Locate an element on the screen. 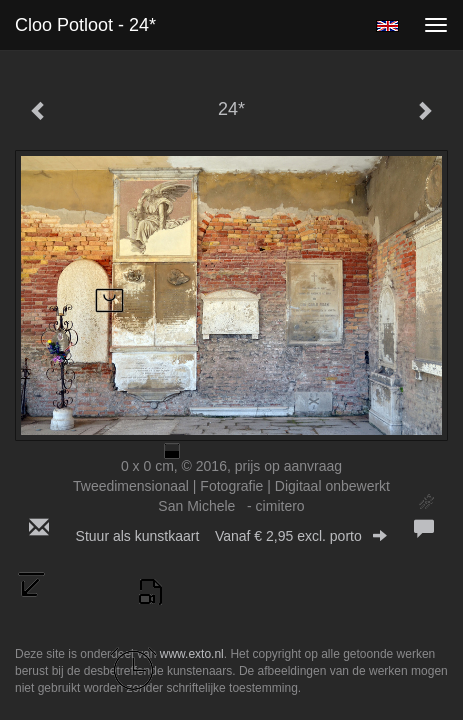 This screenshot has height=720, width=463. view your shopping bag is located at coordinates (109, 300).